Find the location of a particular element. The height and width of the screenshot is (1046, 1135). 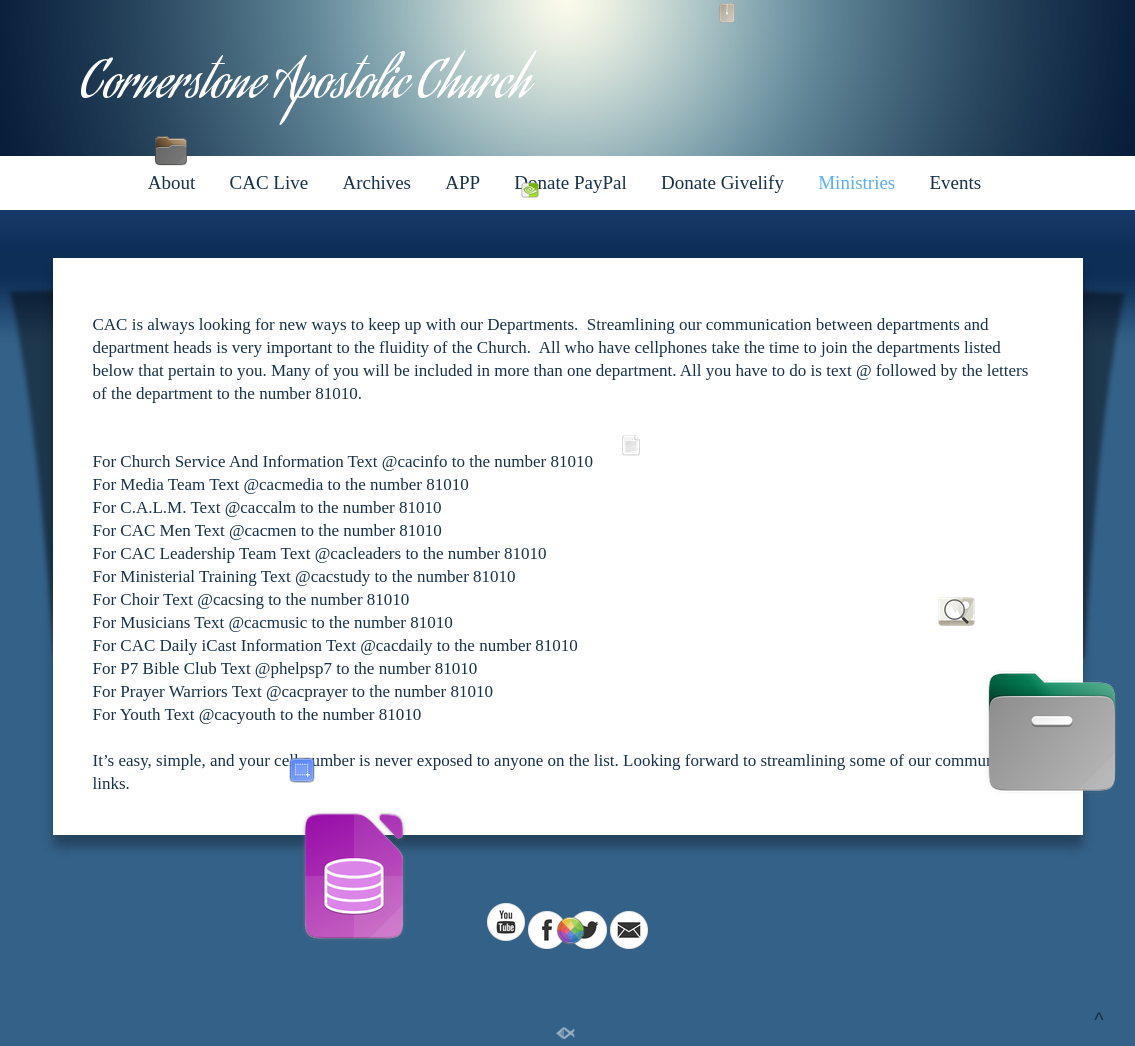

open the photo viewer application is located at coordinates (956, 611).